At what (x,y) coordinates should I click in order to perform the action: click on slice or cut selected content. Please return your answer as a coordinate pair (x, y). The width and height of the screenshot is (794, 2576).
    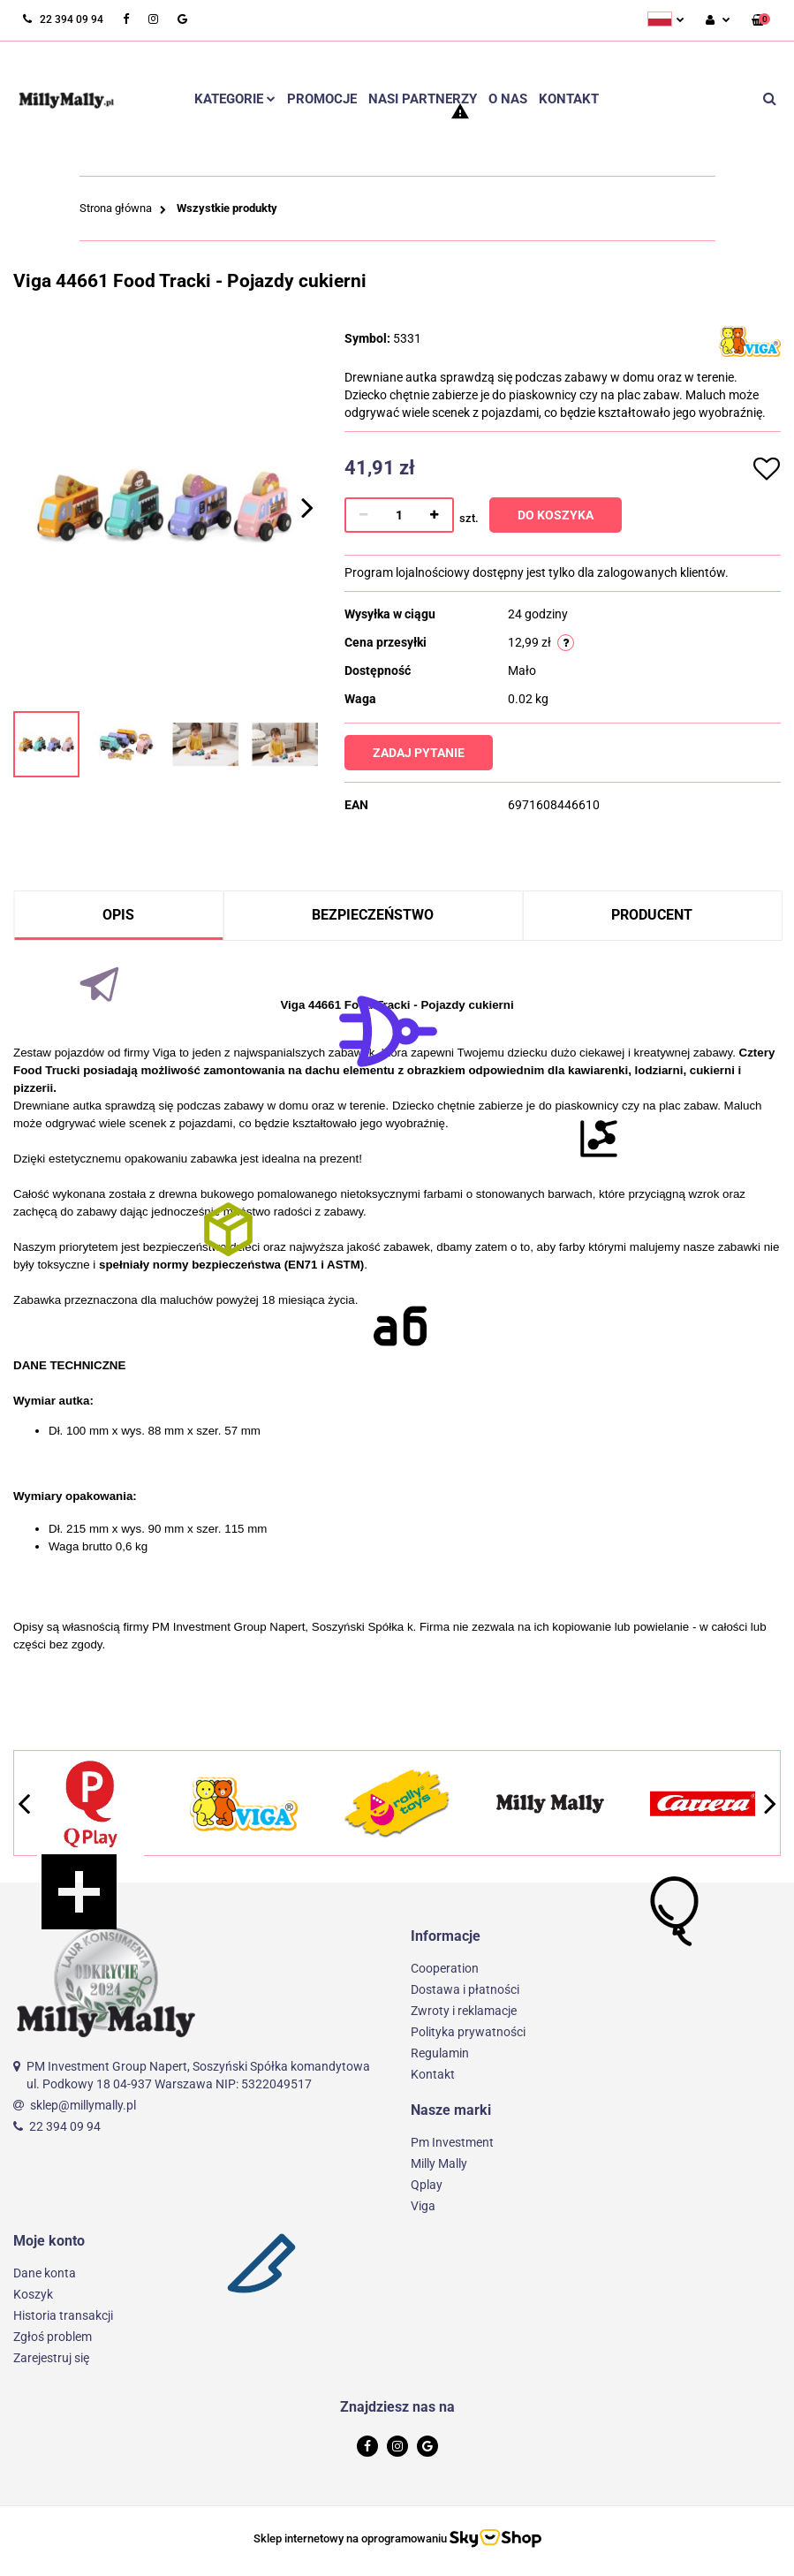
    Looking at the image, I should click on (261, 2264).